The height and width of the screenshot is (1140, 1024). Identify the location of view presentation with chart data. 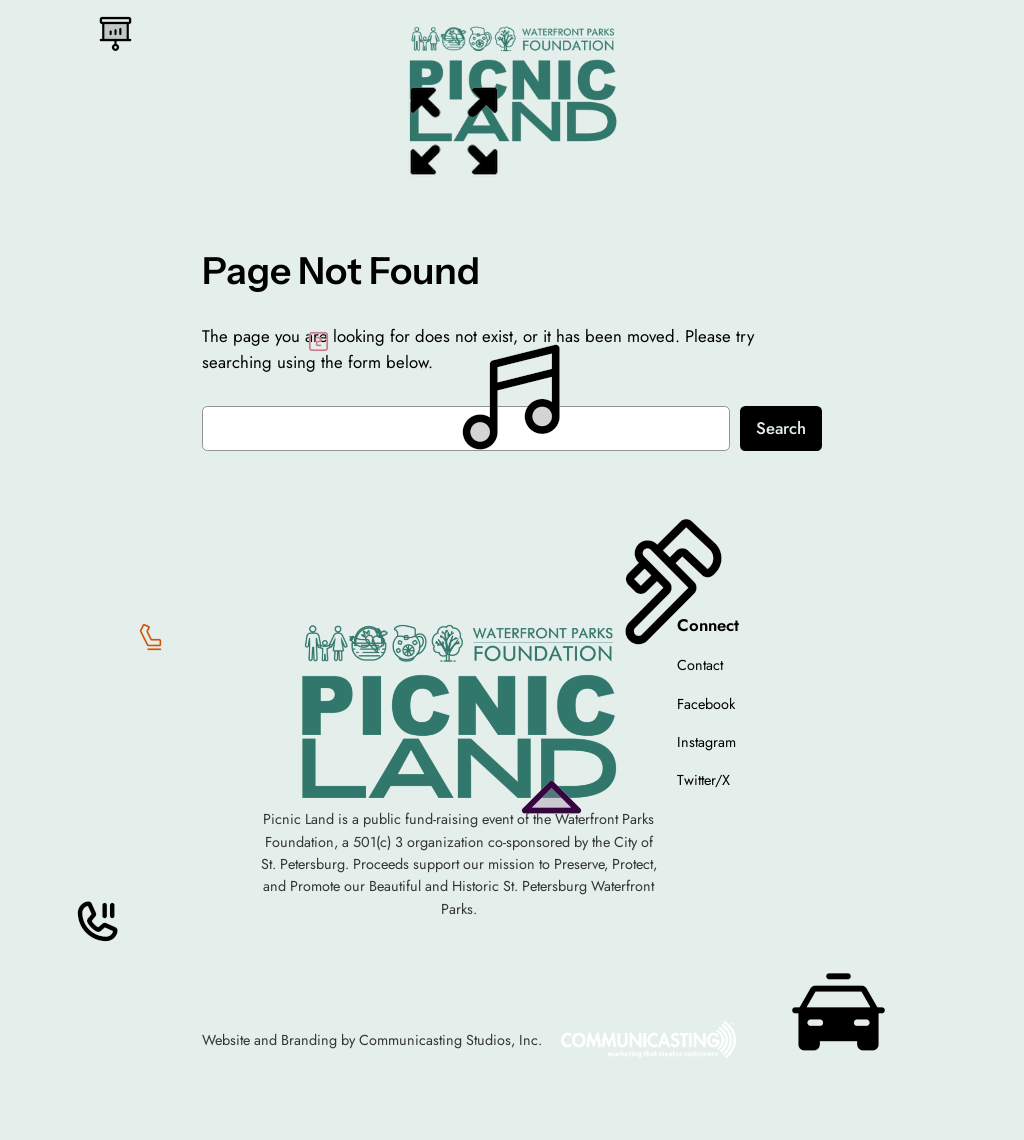
(115, 31).